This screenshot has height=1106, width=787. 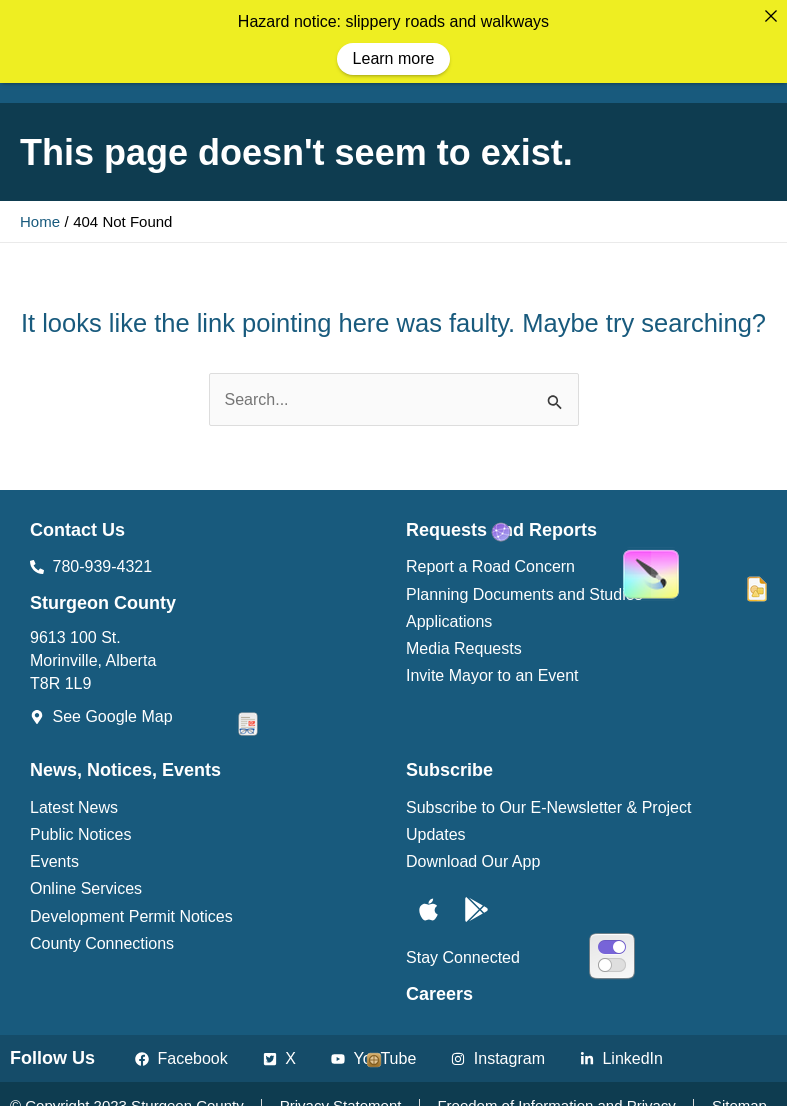 What do you see at coordinates (248, 724) in the screenshot?
I see `open evince document viewer` at bounding box center [248, 724].